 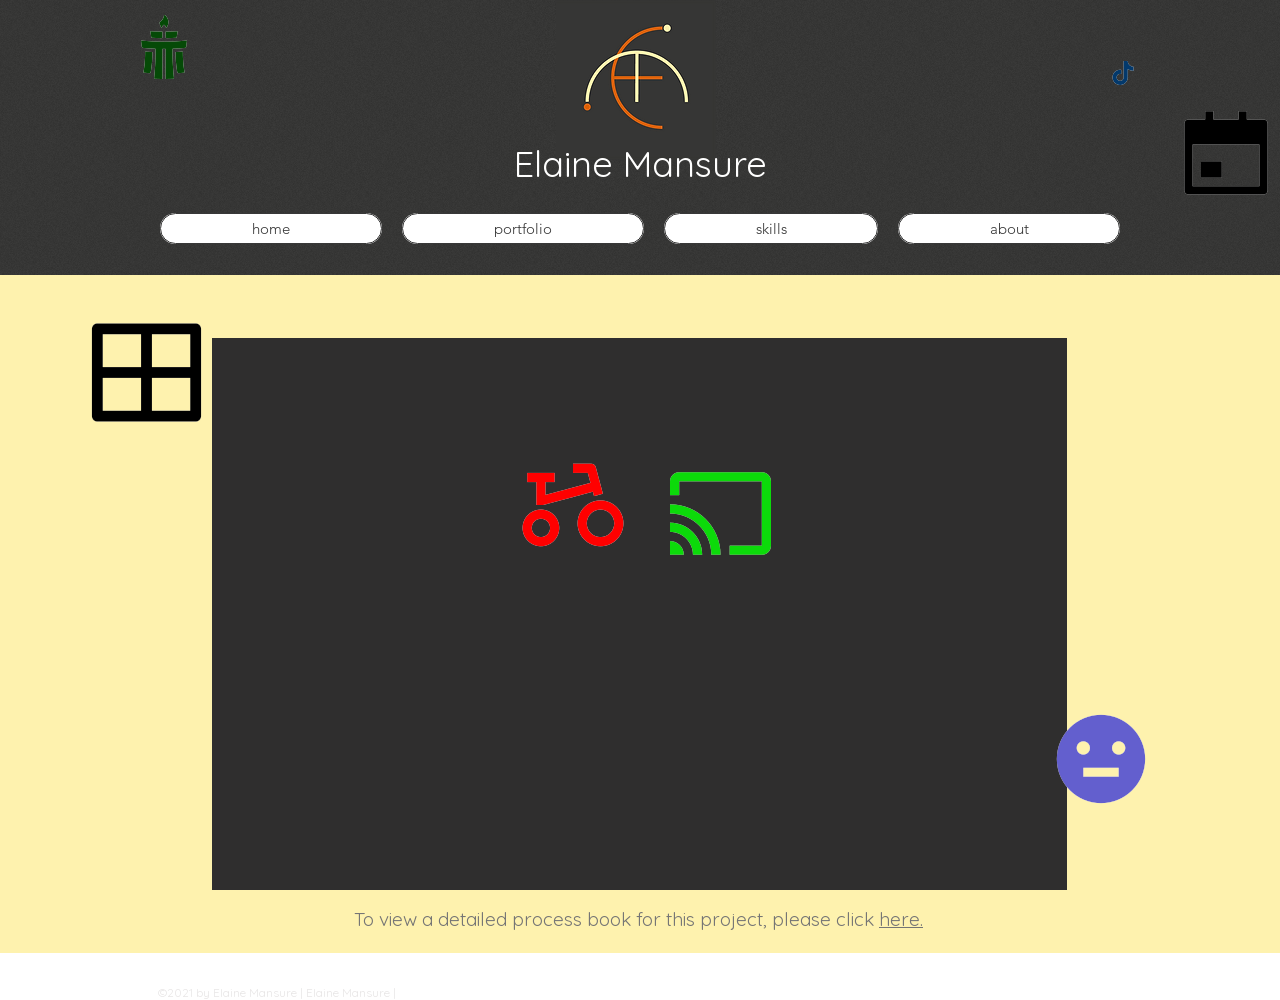 What do you see at coordinates (1226, 157) in the screenshot?
I see `view a scheduled event` at bounding box center [1226, 157].